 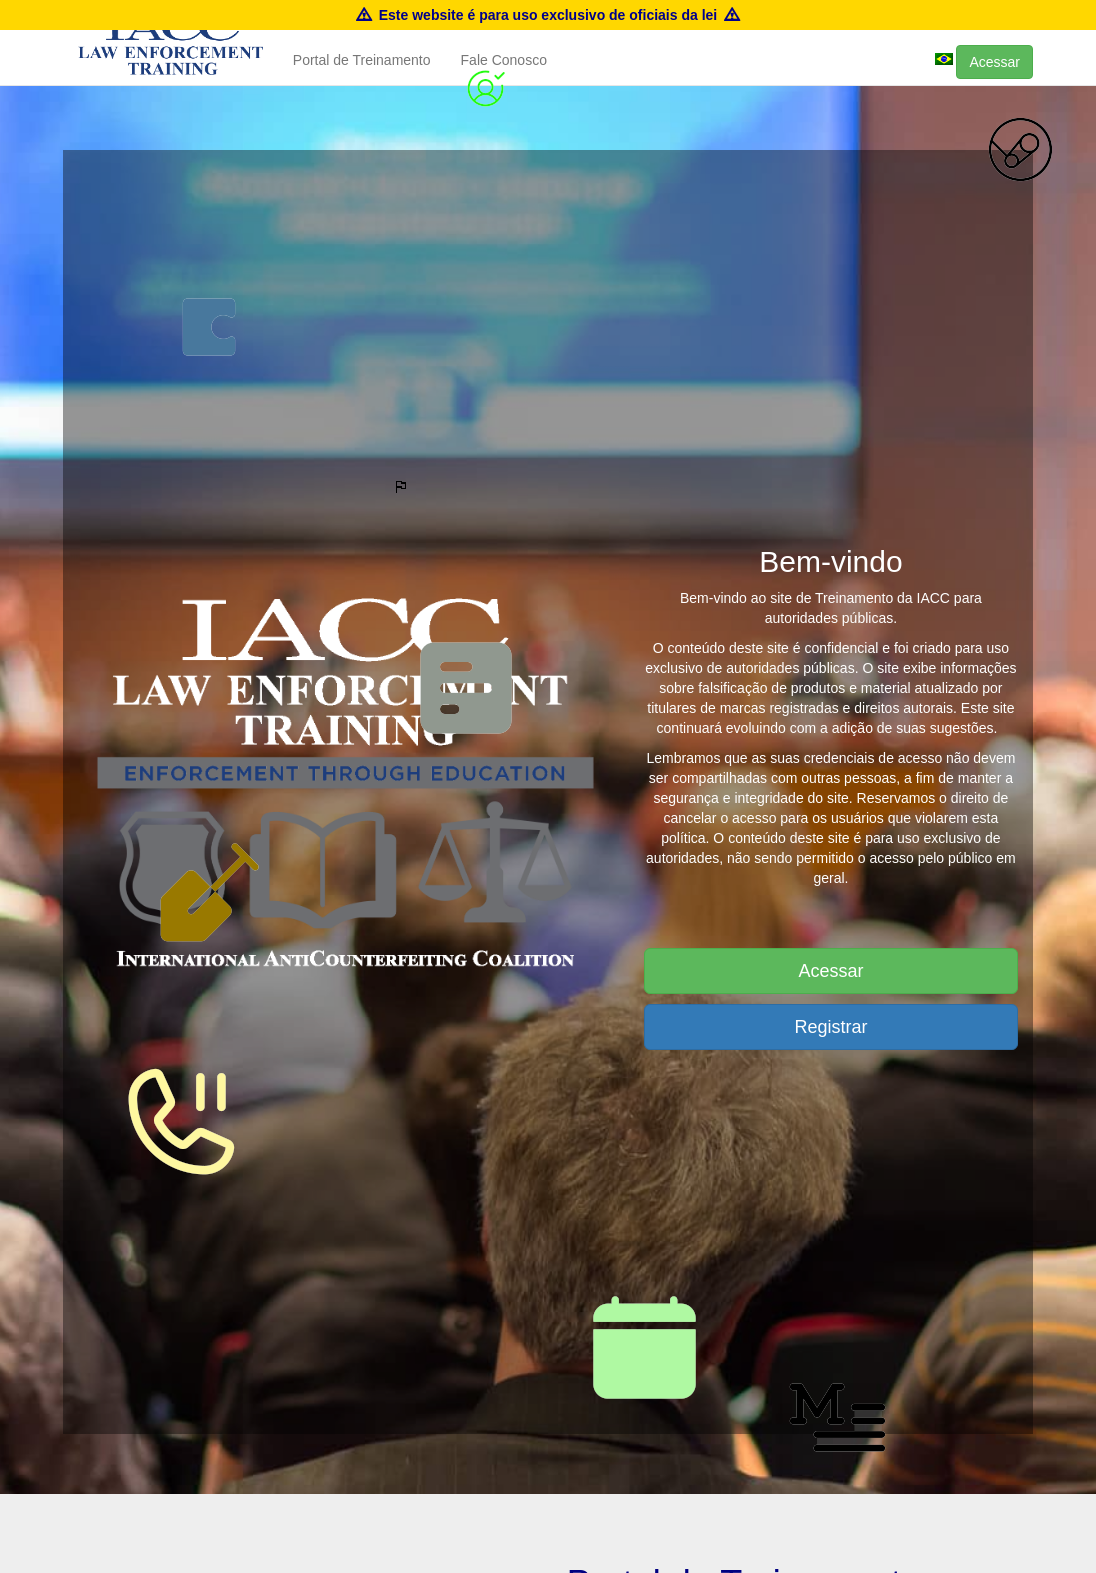 What do you see at coordinates (183, 1119) in the screenshot?
I see `put current call on hold` at bounding box center [183, 1119].